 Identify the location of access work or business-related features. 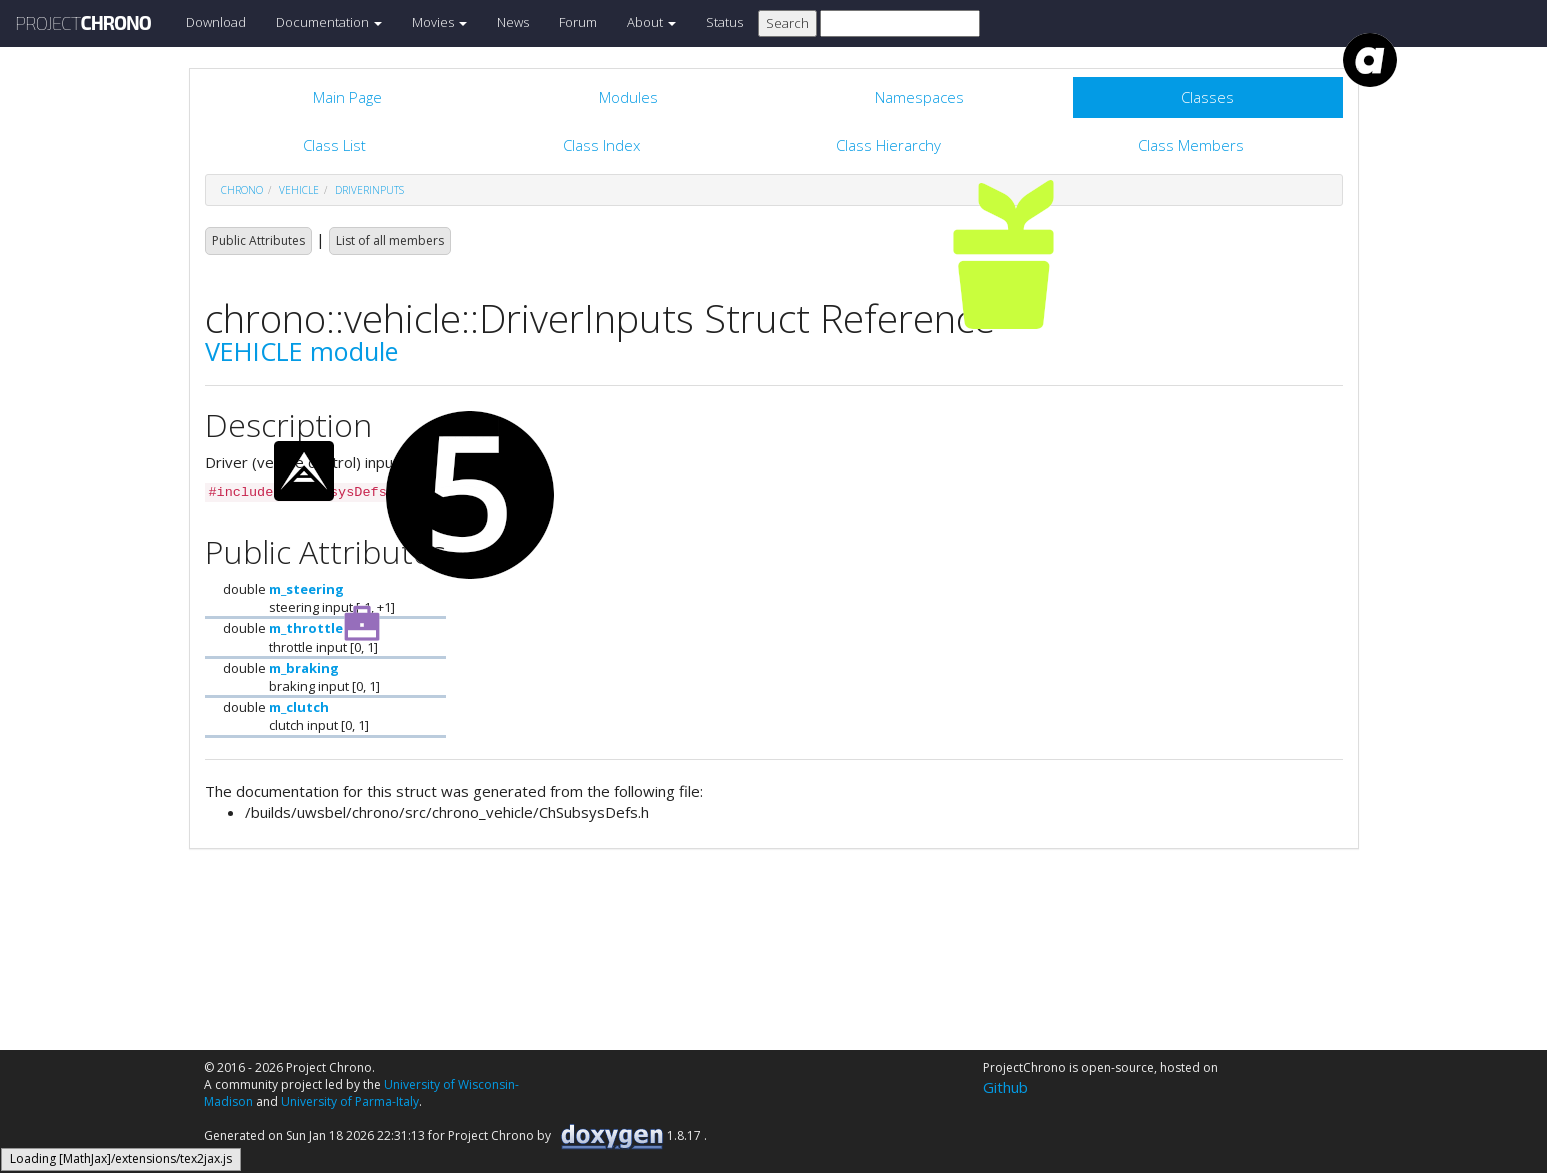
(362, 625).